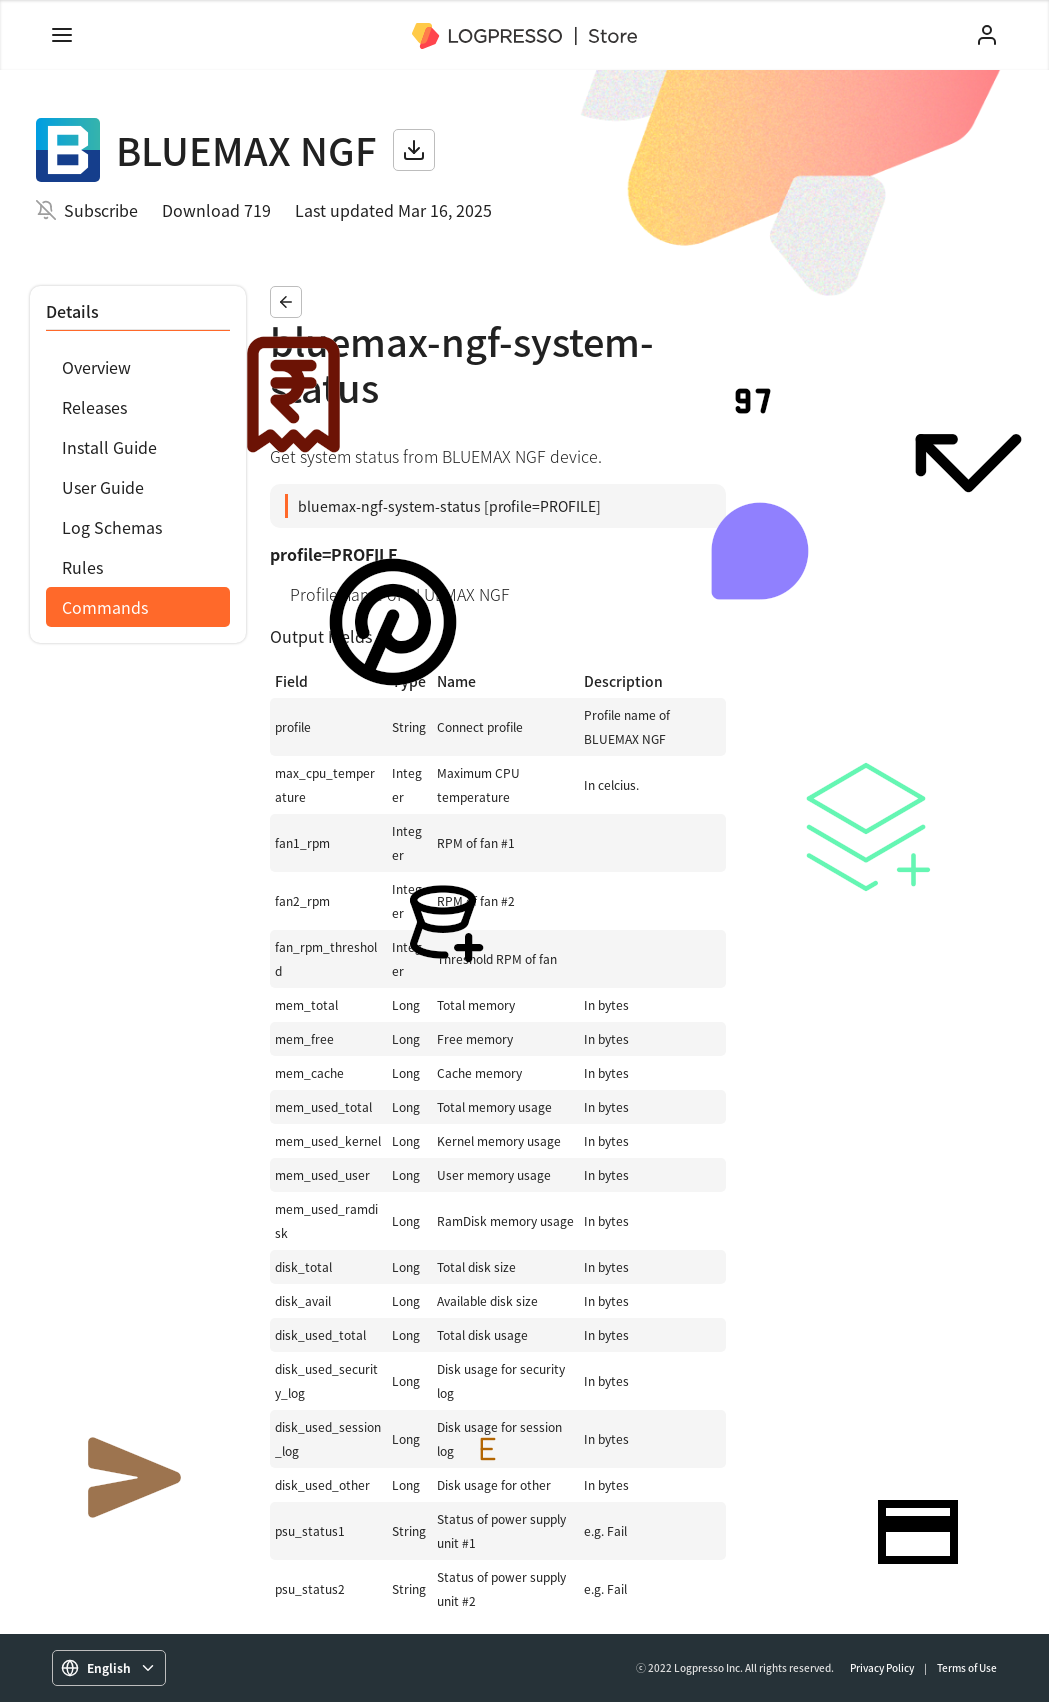  I want to click on open chat or messaging, so click(758, 553).